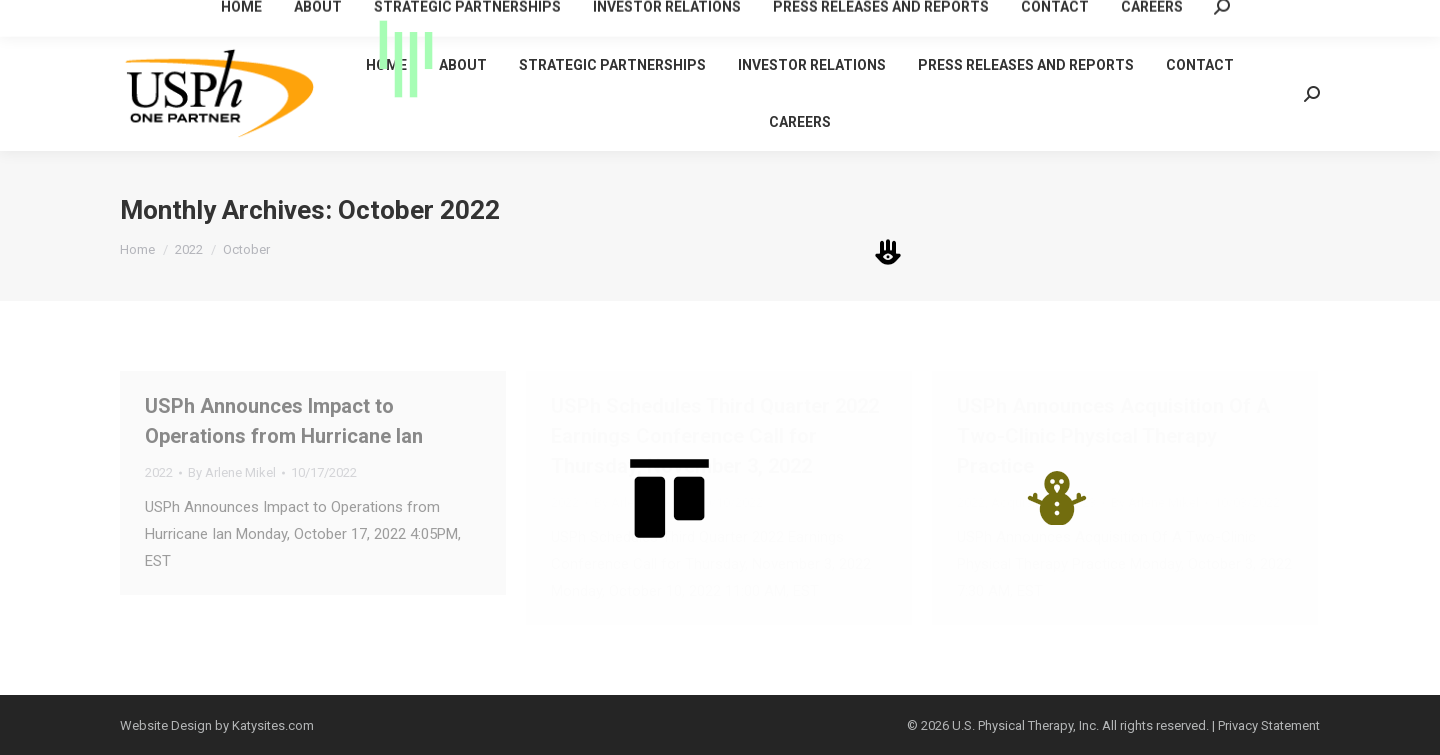 The width and height of the screenshot is (1440, 755). Describe the element at coordinates (1057, 498) in the screenshot. I see `winter or holiday-themed content indicator` at that location.